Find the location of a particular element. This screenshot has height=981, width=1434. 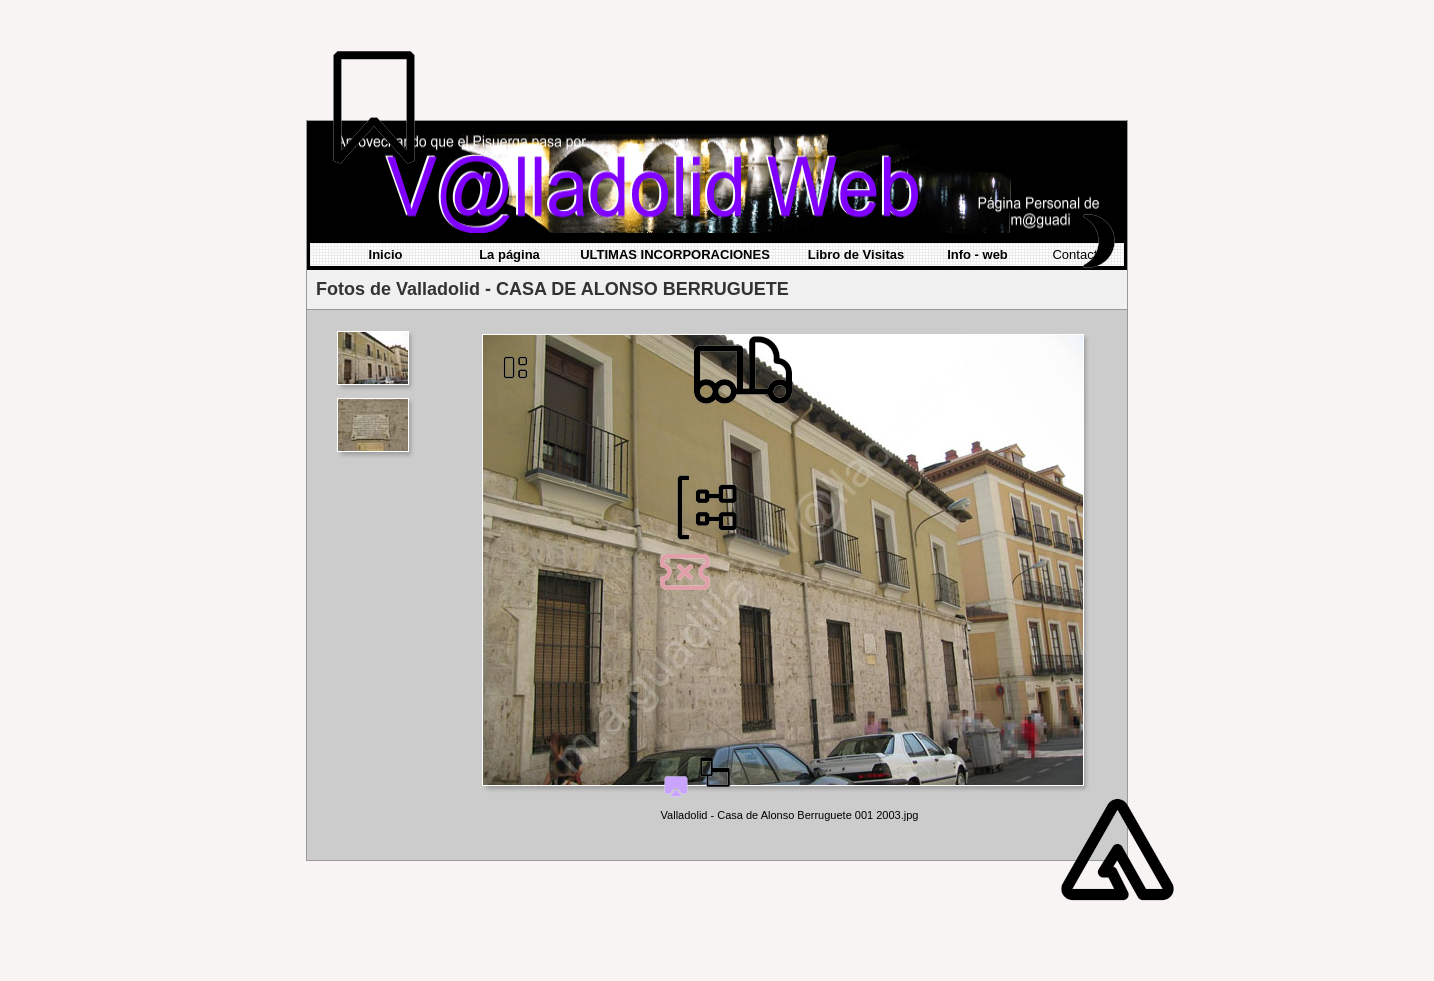

toggle editor layout view is located at coordinates (514, 367).